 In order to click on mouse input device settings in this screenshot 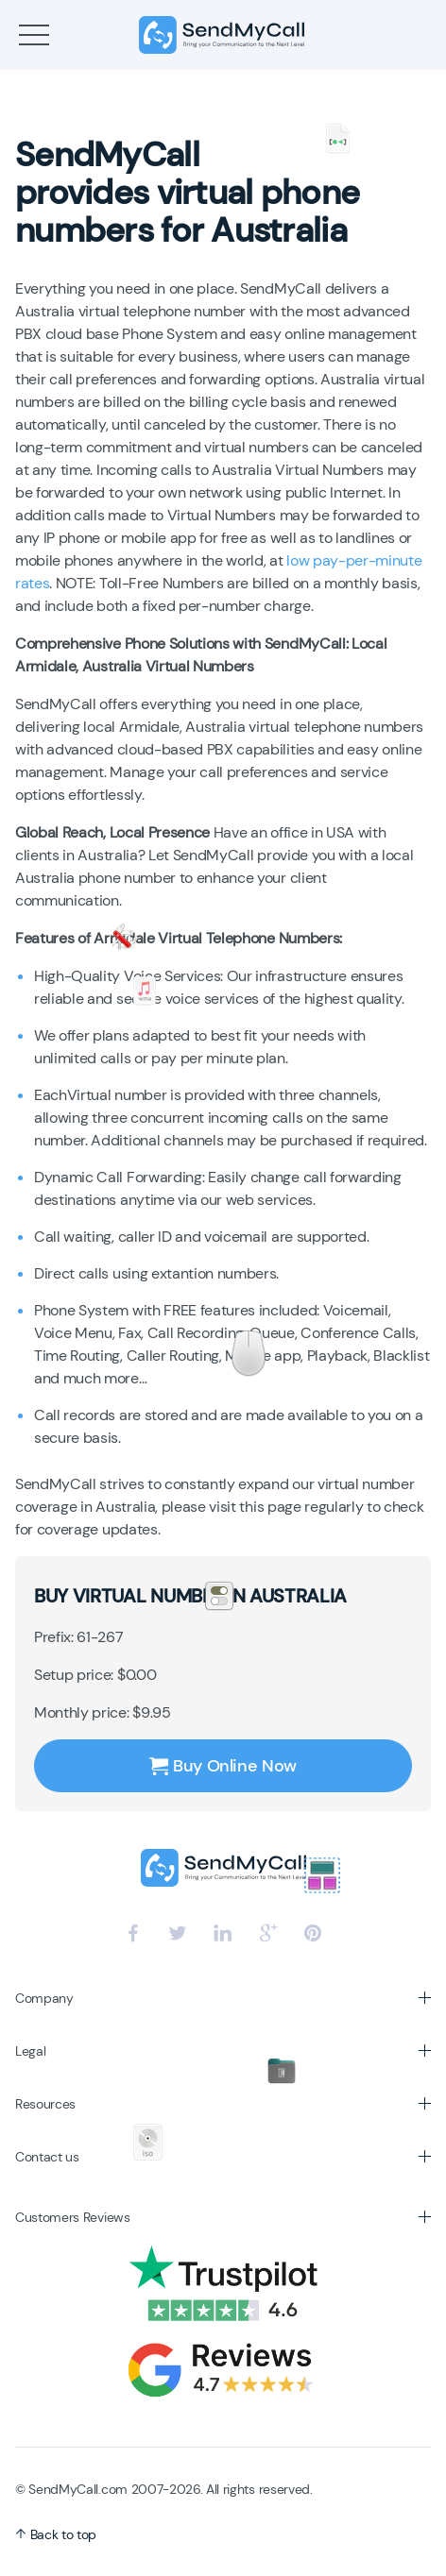, I will do `click(248, 1353)`.